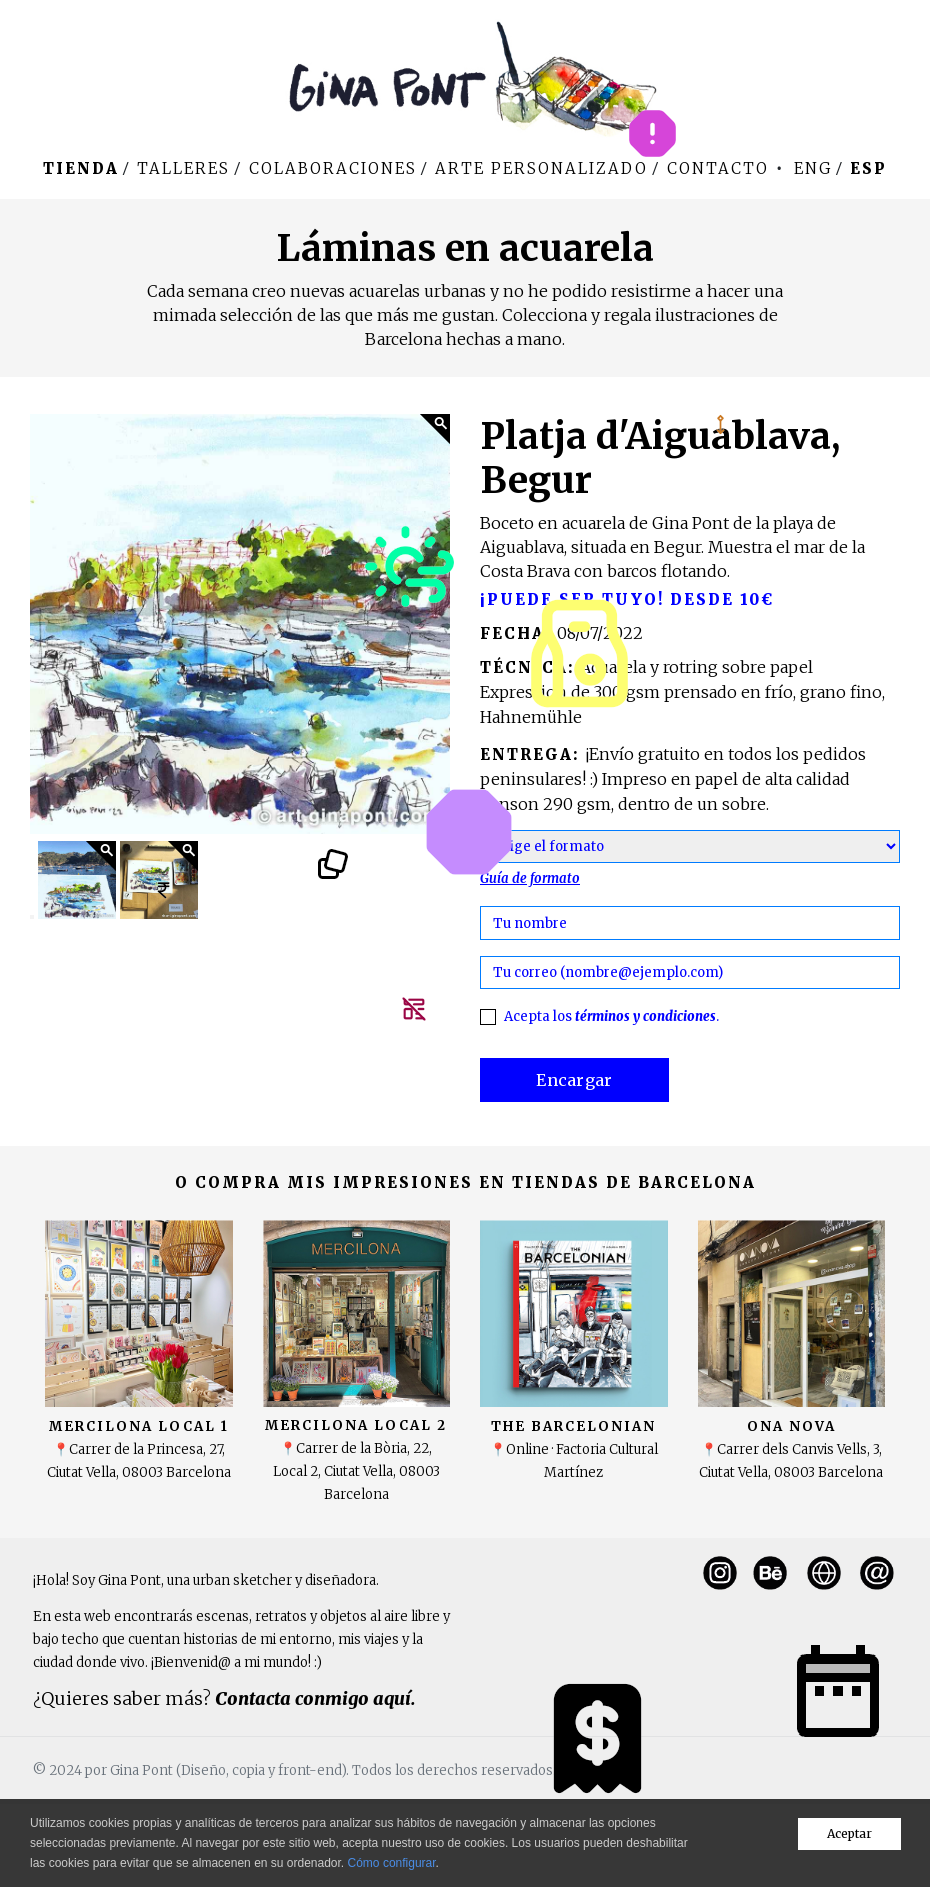 This screenshot has height=1887, width=930. I want to click on swipe to switch between cards or items, so click(333, 864).